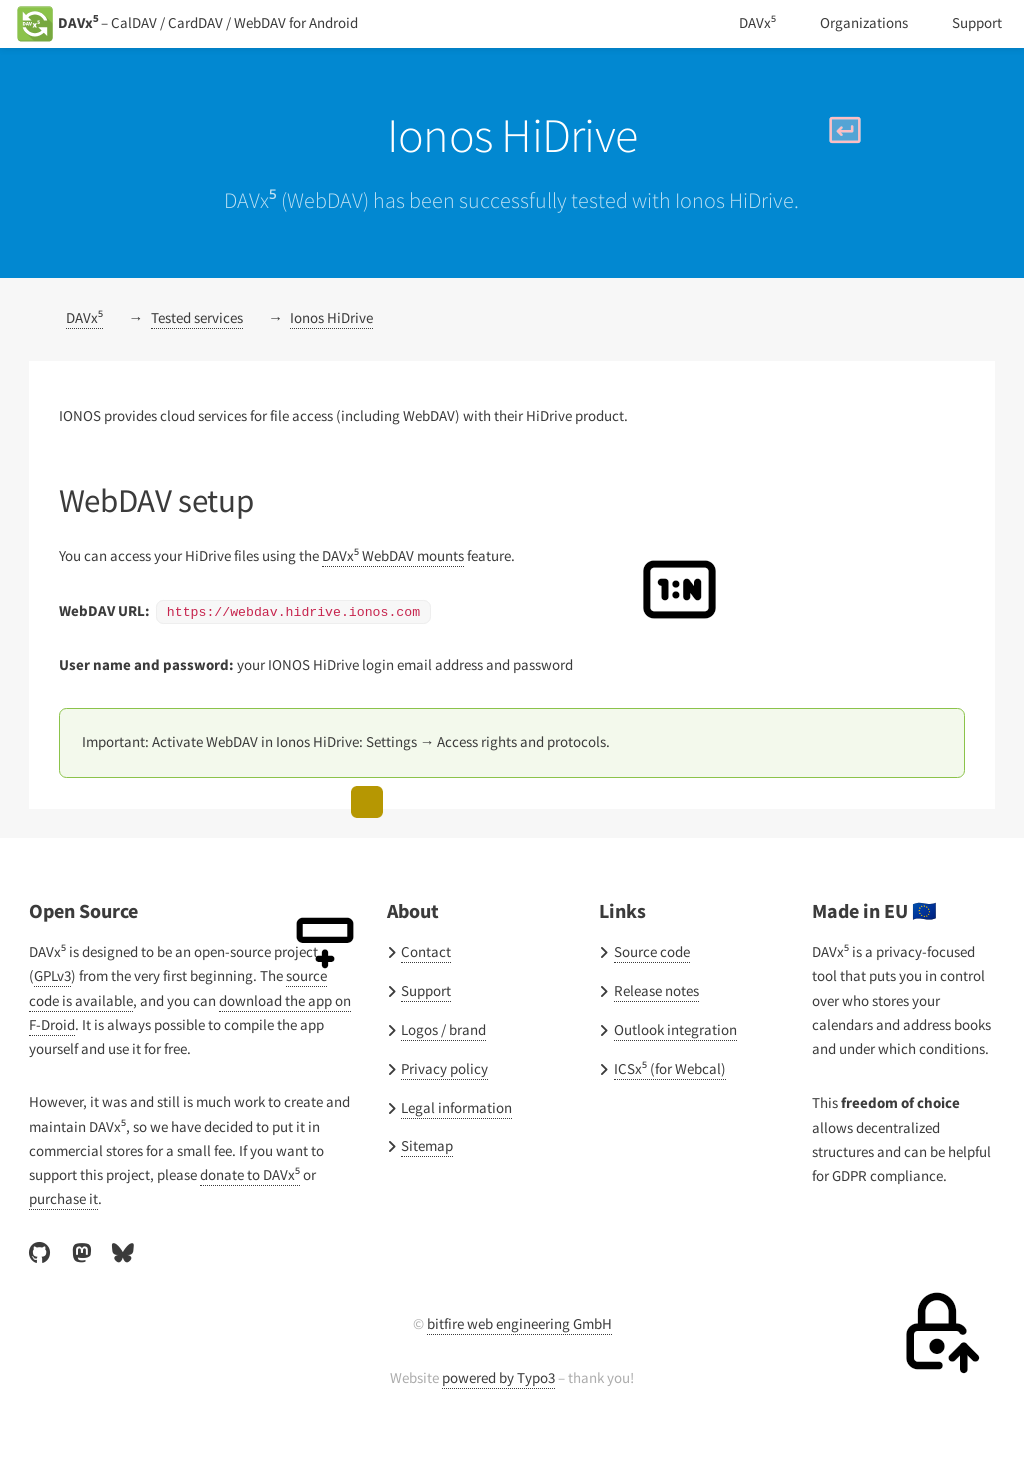 This screenshot has width=1024, height=1483. Describe the element at coordinates (679, 589) in the screenshot. I see `indicates a one-to-many database relationship` at that location.